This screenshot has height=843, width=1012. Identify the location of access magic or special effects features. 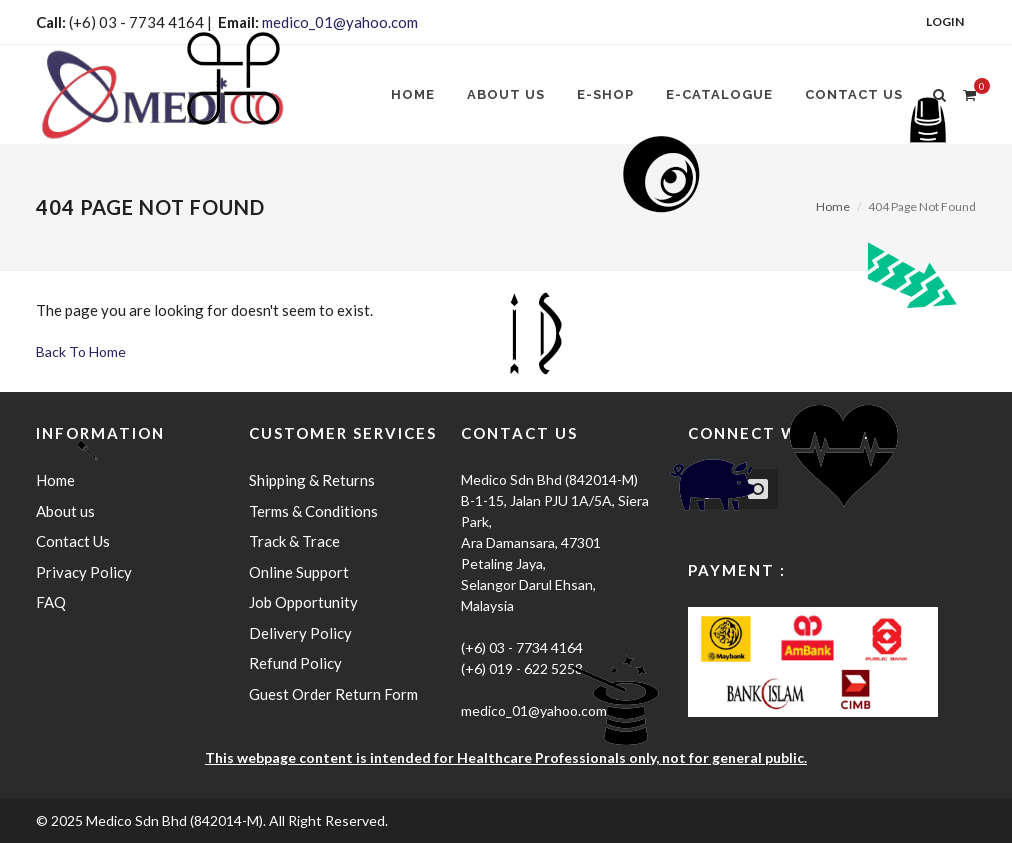
(615, 700).